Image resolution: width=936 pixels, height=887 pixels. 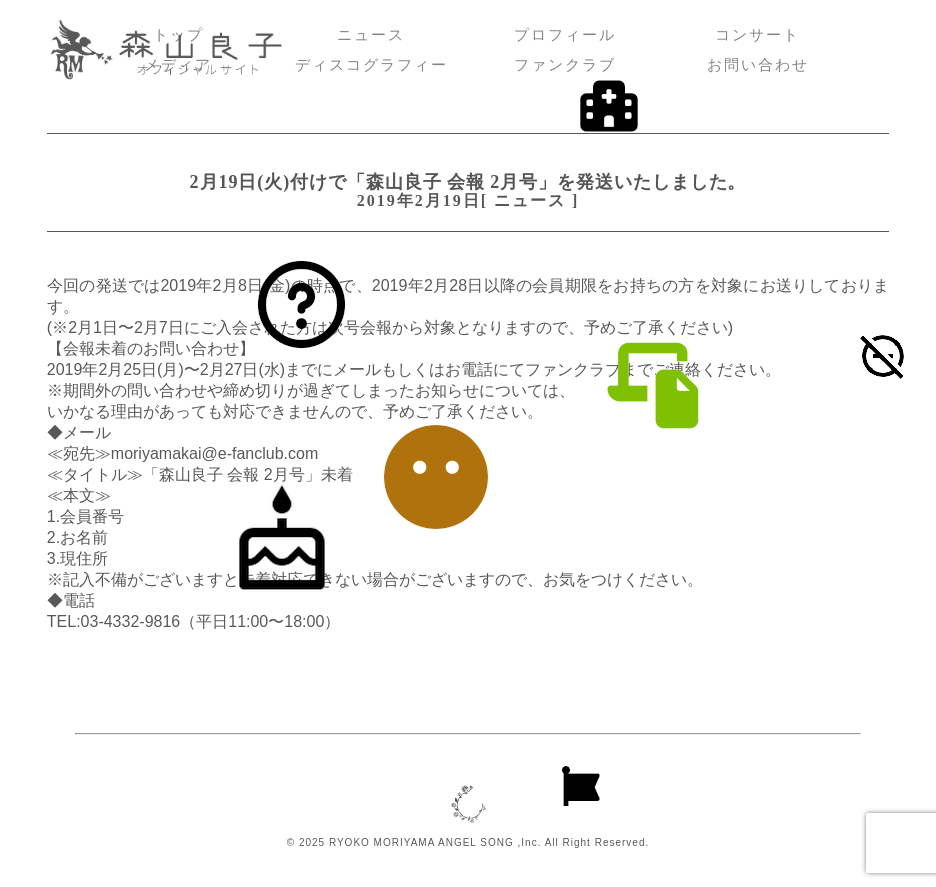 What do you see at coordinates (581, 786) in the screenshot?
I see `font awesome brand logo` at bounding box center [581, 786].